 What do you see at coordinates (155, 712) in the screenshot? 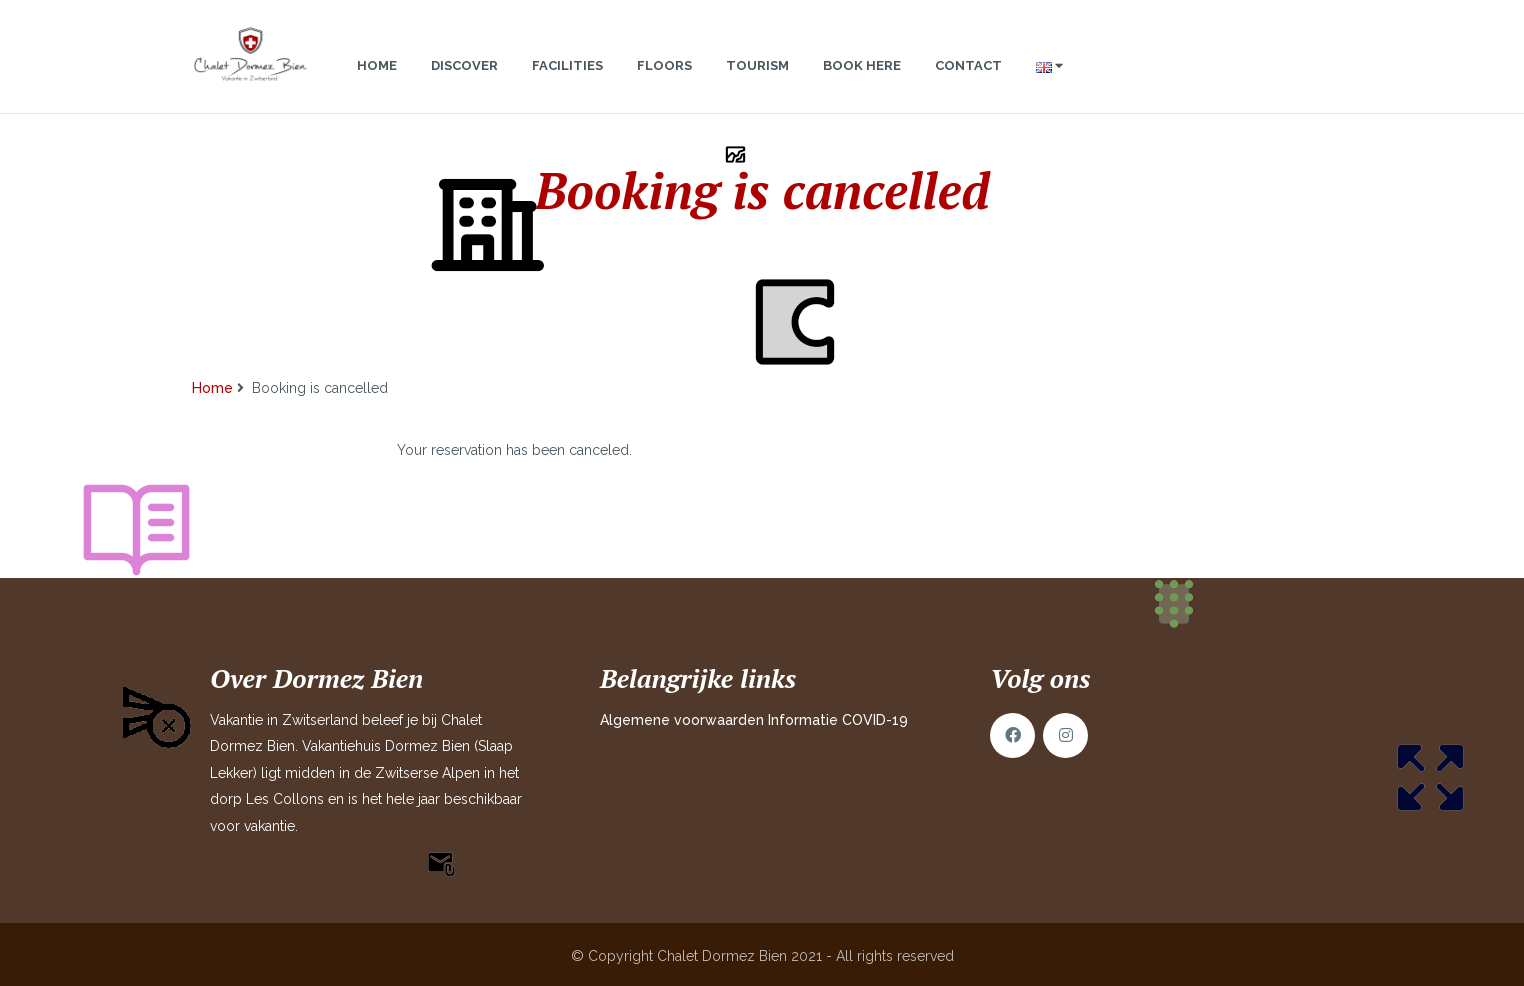
I see `cancel a scheduled message` at bounding box center [155, 712].